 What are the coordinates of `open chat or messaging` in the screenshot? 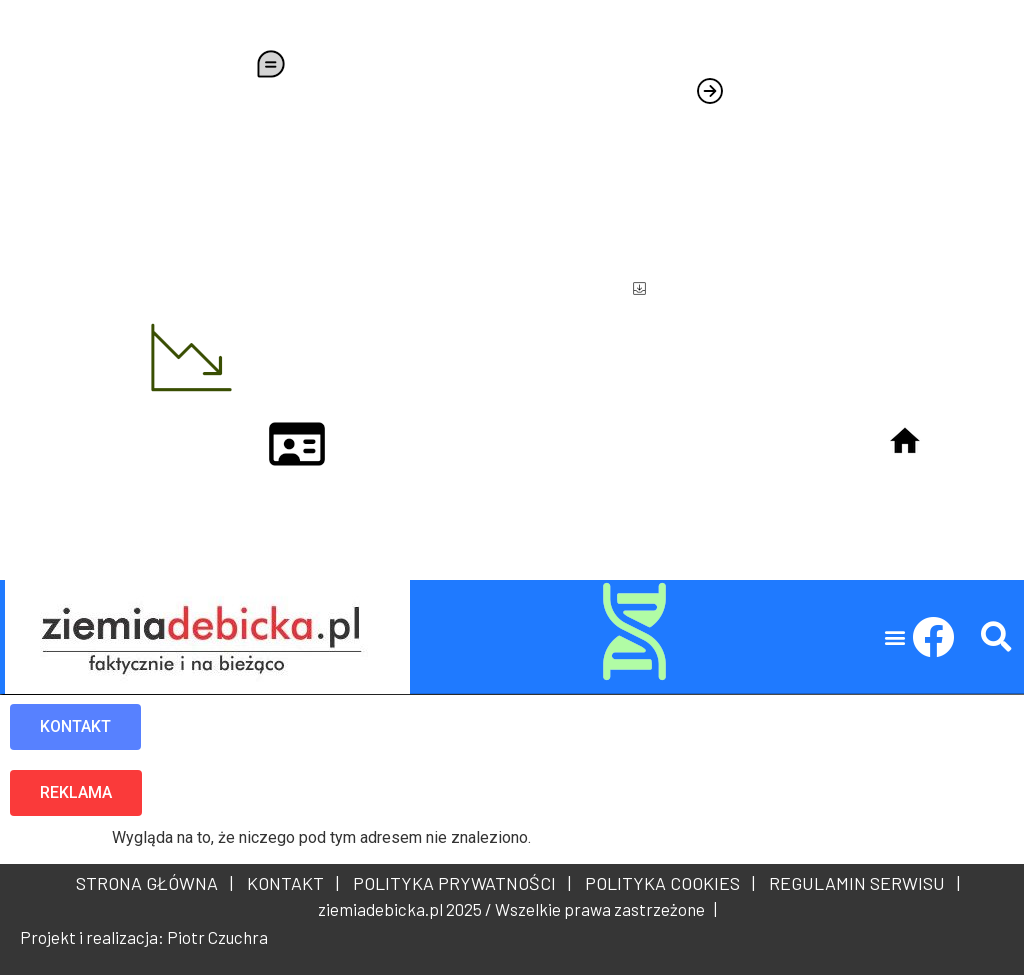 It's located at (270, 64).